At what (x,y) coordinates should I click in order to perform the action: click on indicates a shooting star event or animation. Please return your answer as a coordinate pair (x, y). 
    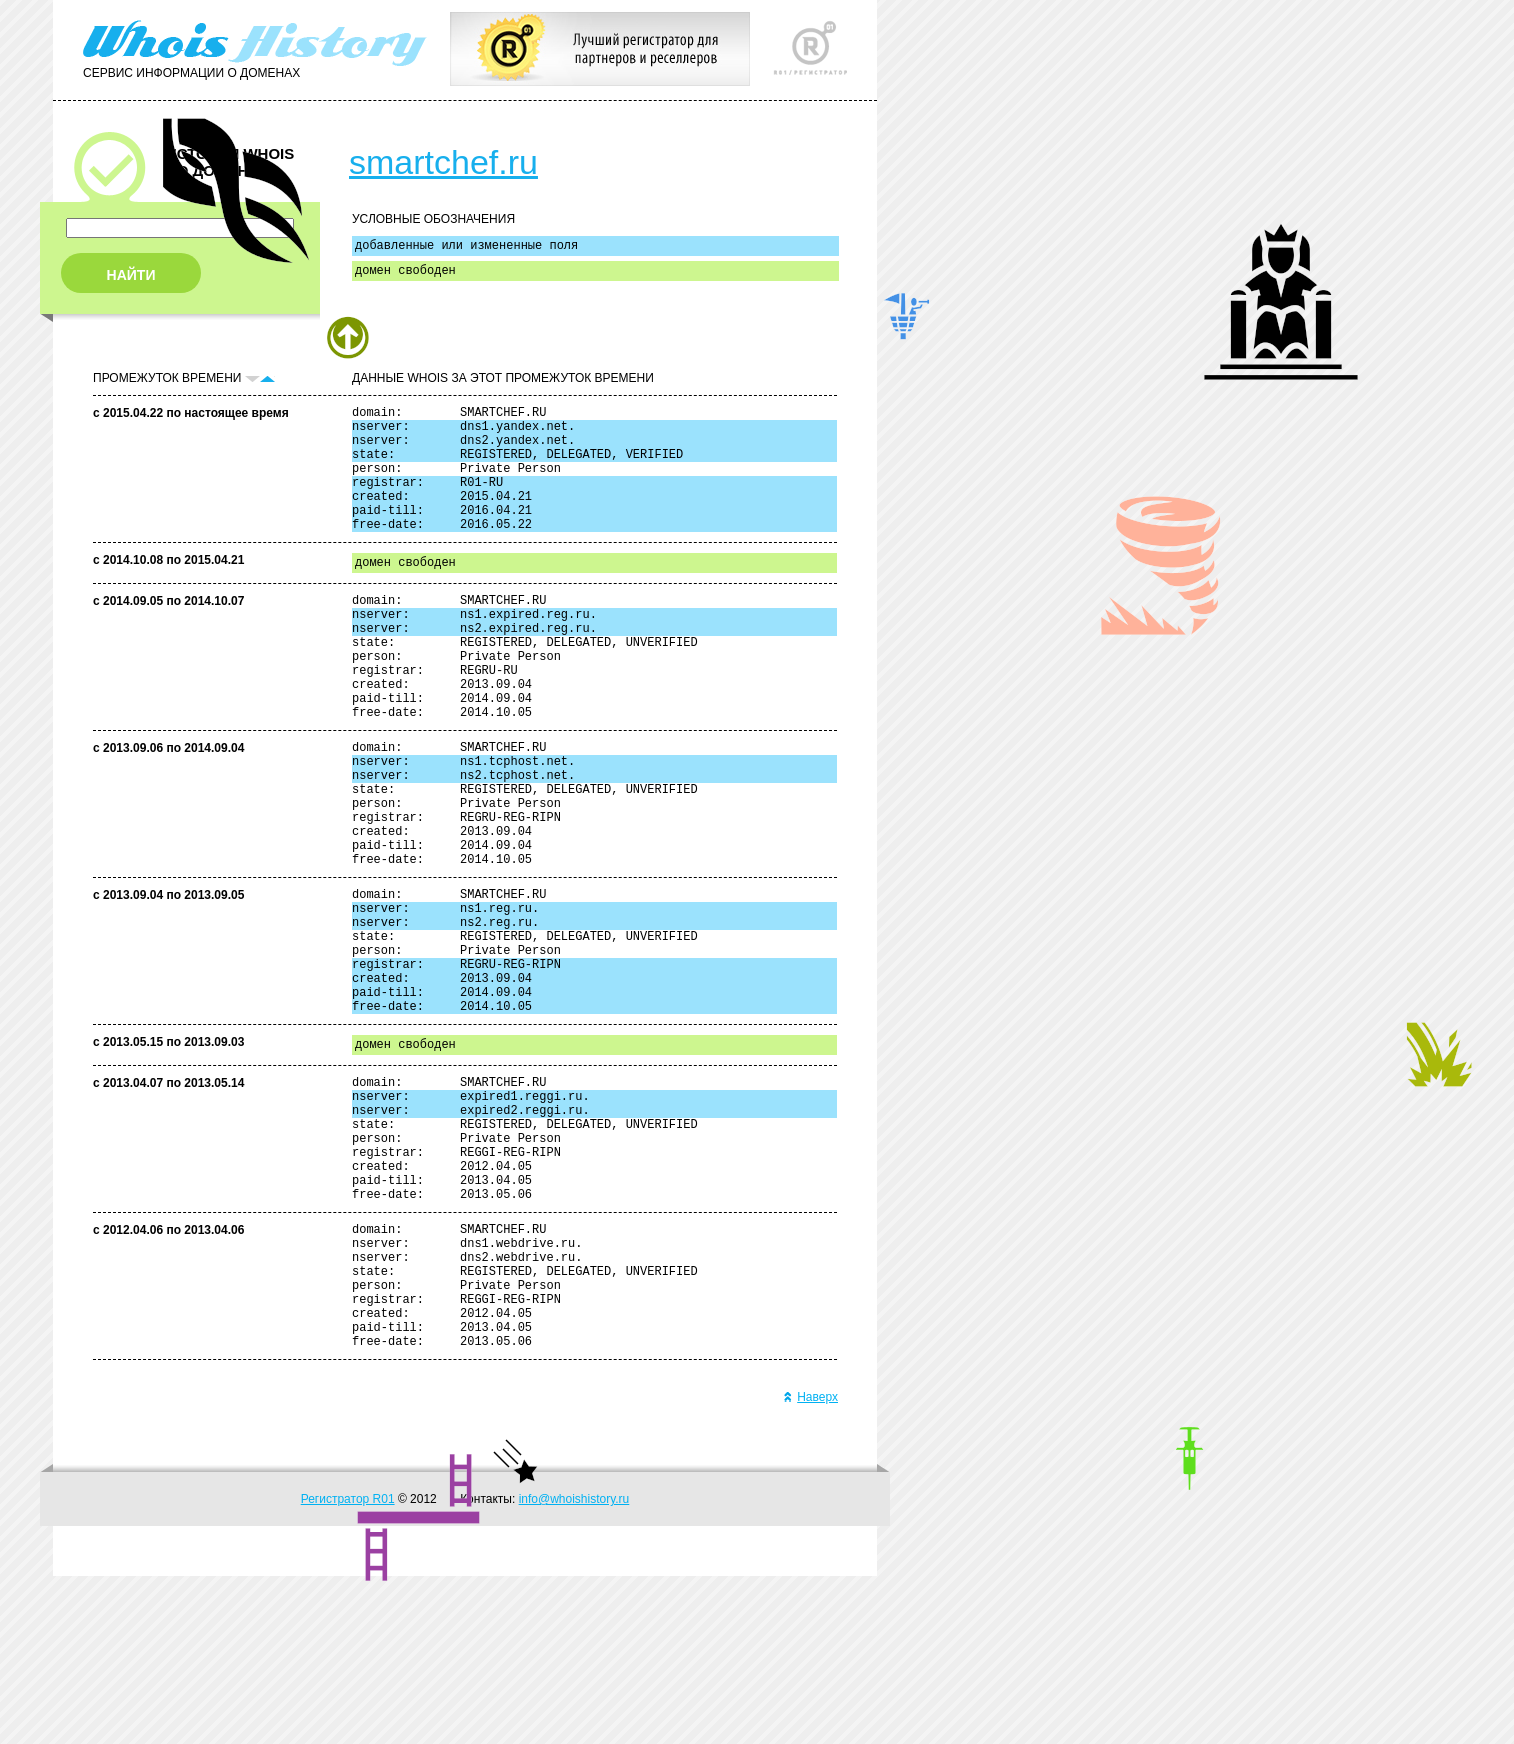
    Looking at the image, I should click on (515, 1461).